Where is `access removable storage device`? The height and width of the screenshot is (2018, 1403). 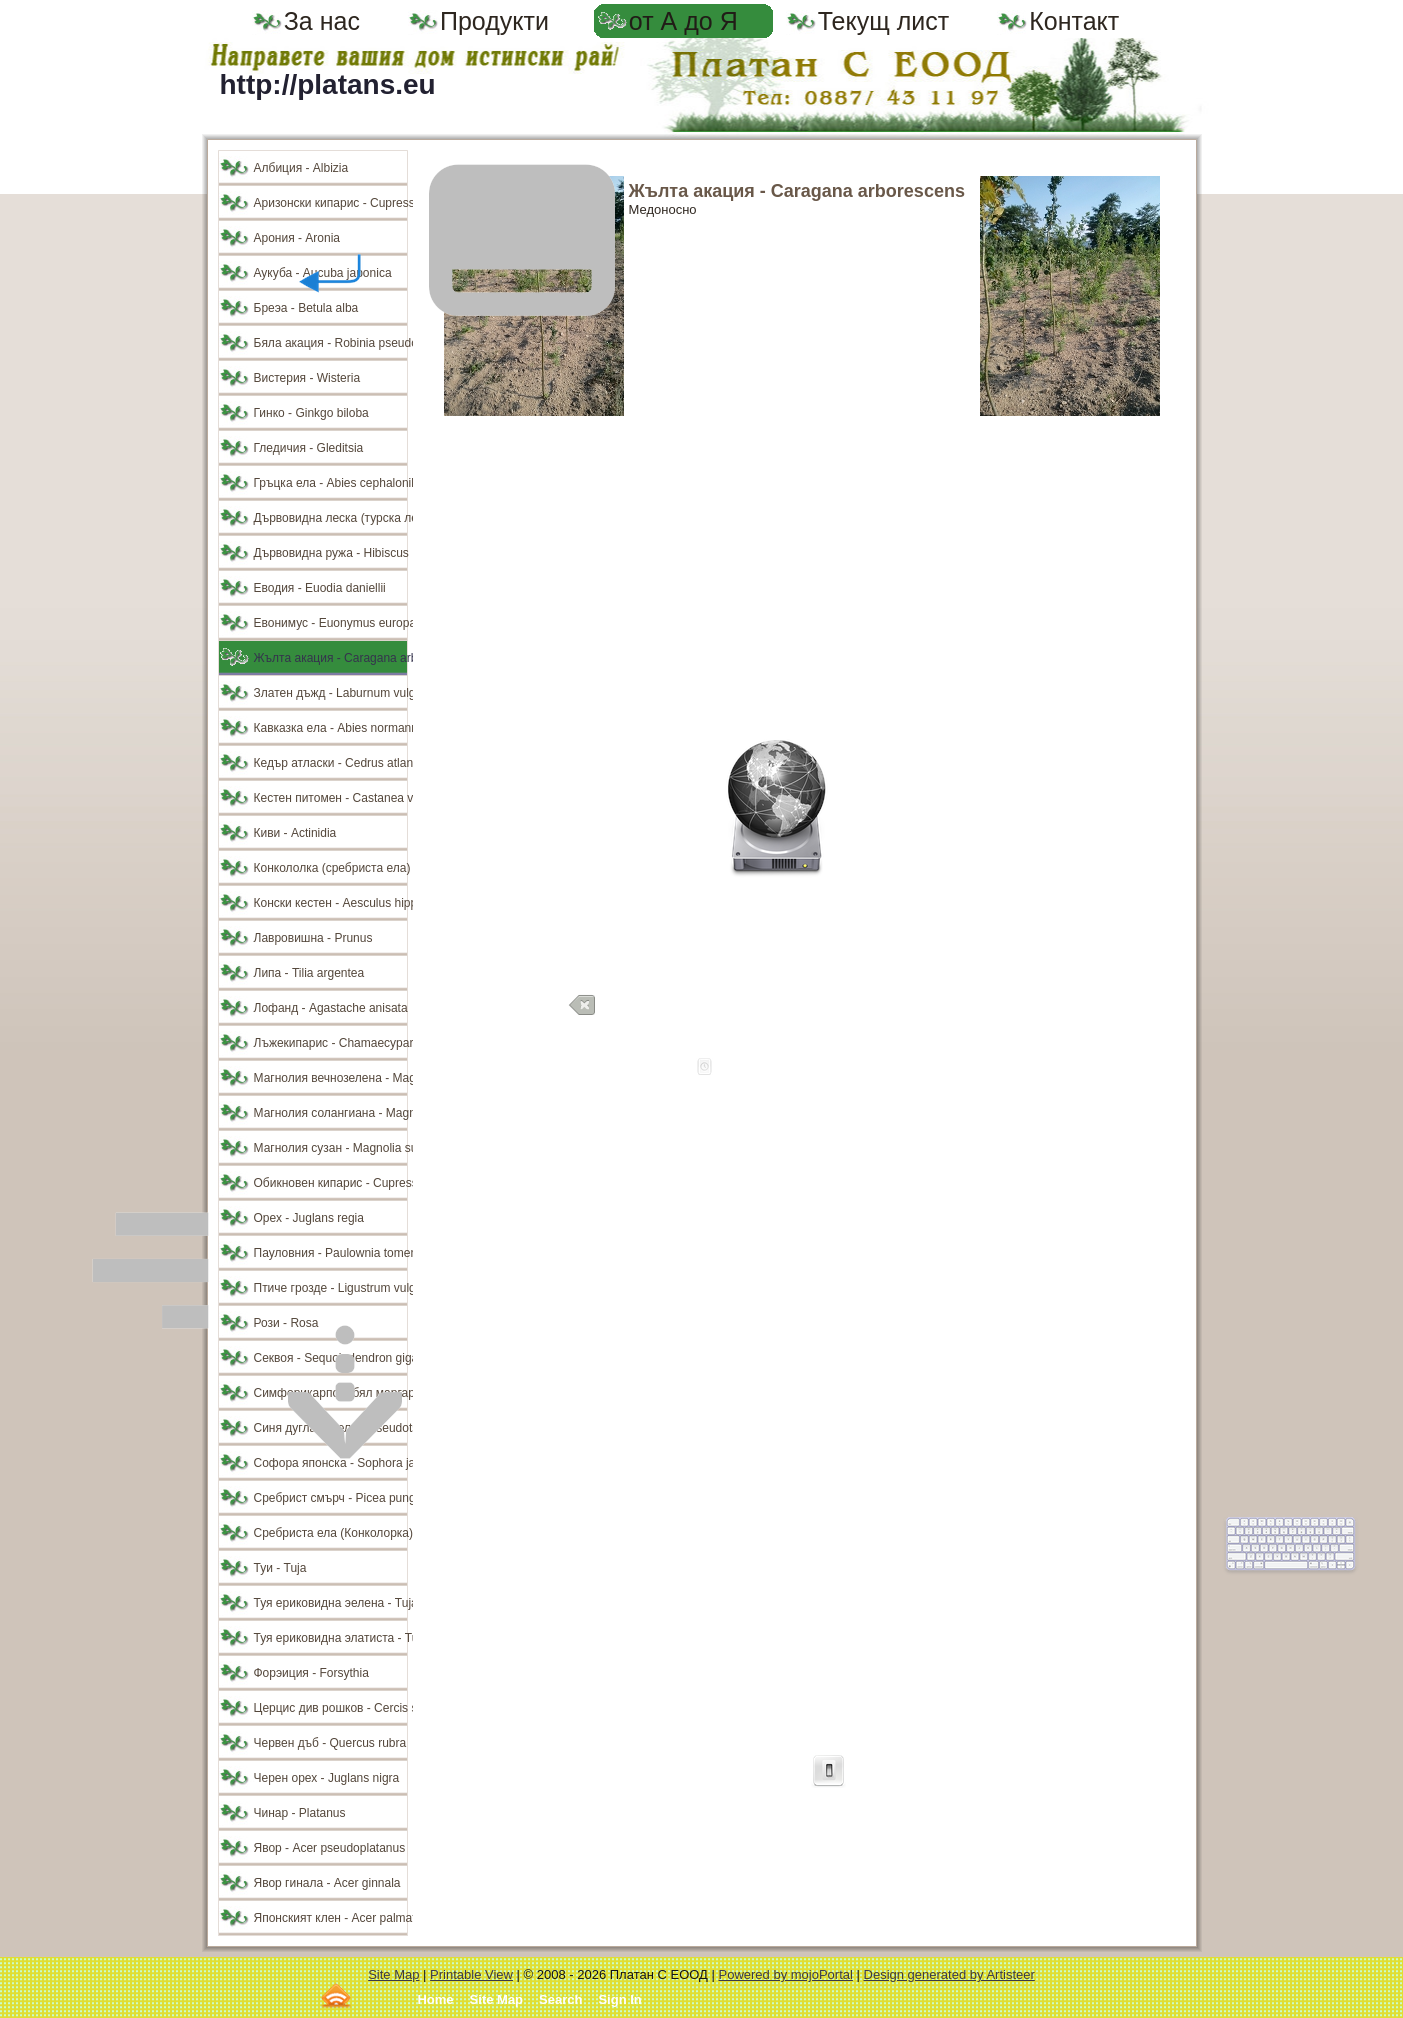
access removable storage device is located at coordinates (522, 246).